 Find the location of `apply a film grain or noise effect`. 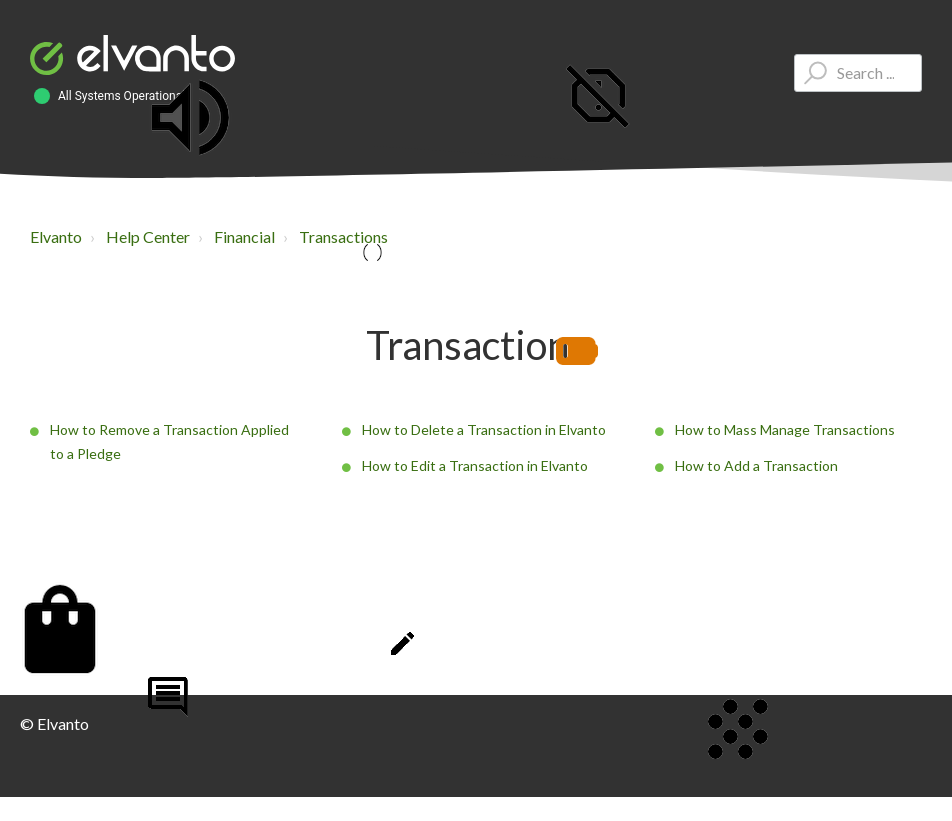

apply a film grain or noise effect is located at coordinates (738, 729).